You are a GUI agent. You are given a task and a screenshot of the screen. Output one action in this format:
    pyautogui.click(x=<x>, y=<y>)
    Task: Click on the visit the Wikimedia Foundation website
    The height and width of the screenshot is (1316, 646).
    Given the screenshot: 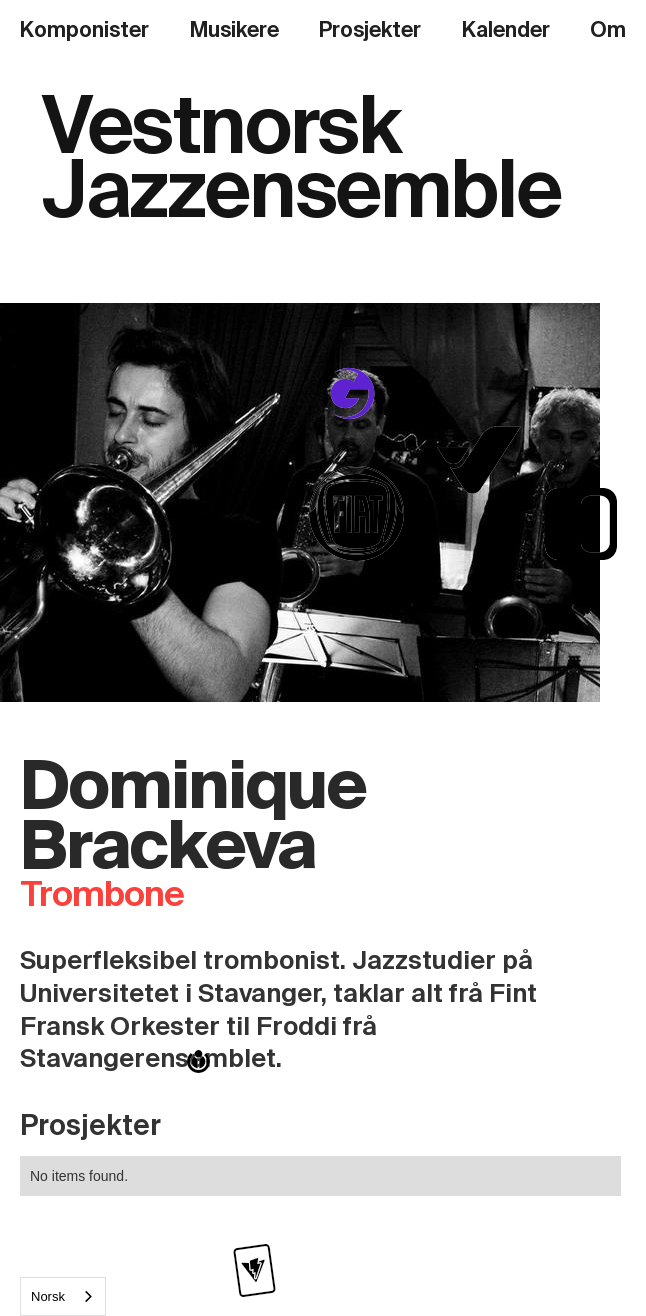 What is the action you would take?
    pyautogui.click(x=198, y=1061)
    